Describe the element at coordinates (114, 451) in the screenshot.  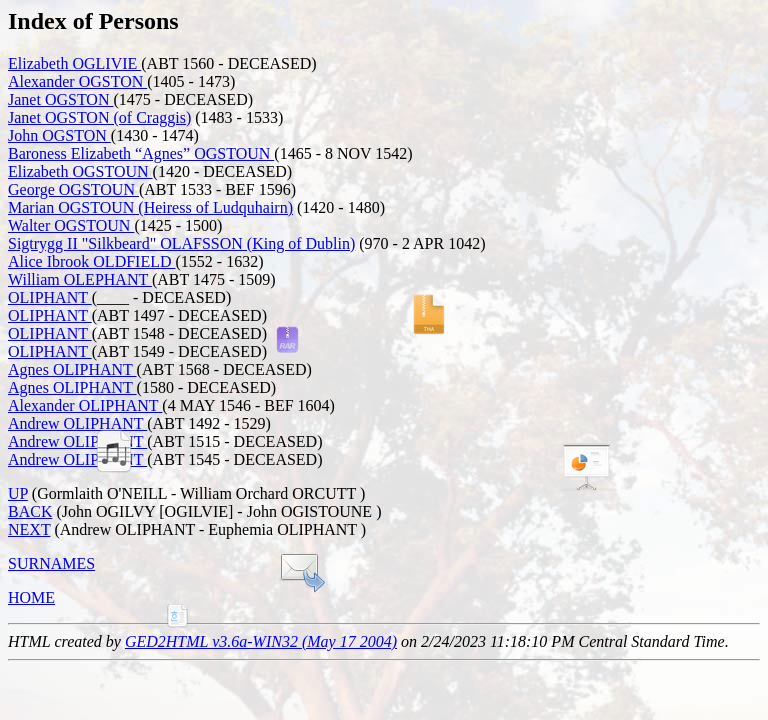
I see `open a lilypond music notation file` at that location.